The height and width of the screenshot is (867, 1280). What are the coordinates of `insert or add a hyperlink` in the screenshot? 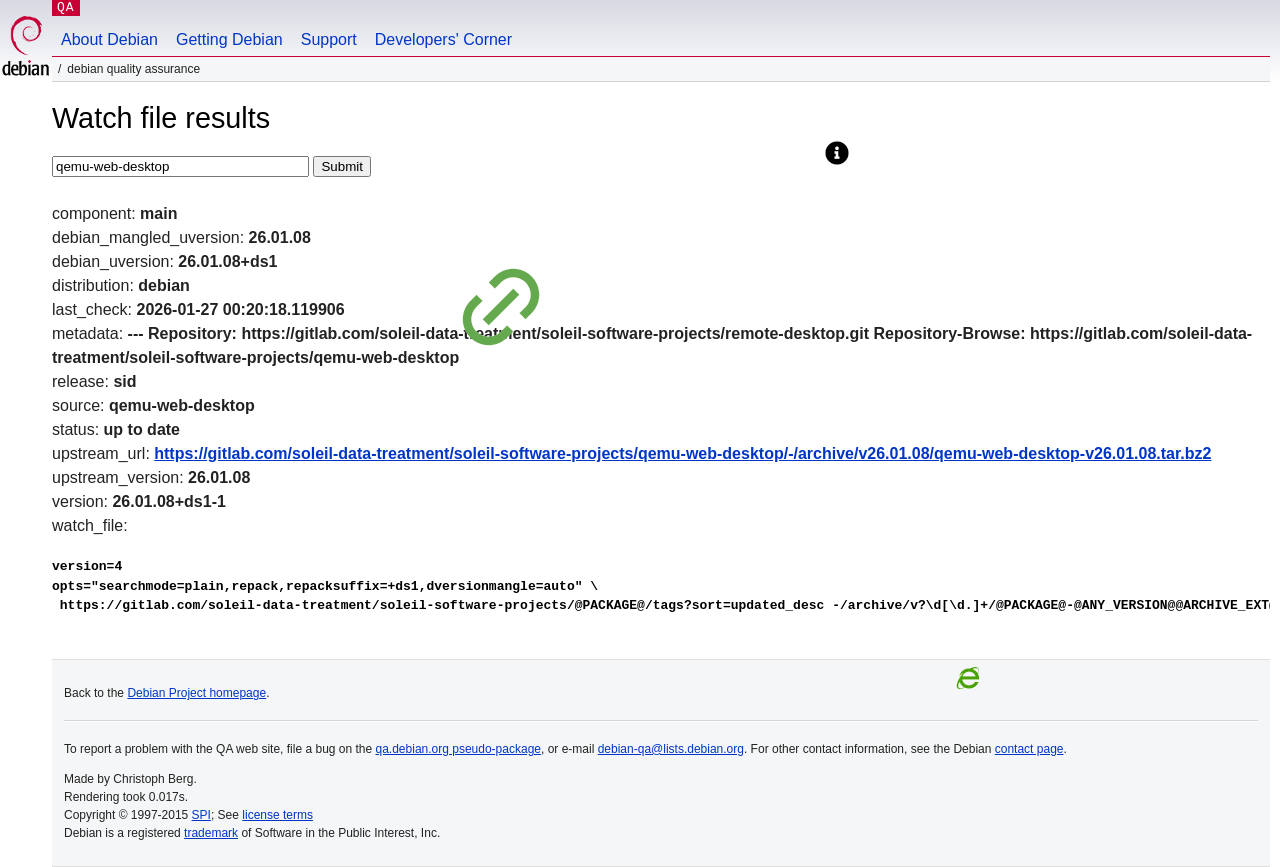 It's located at (501, 307).